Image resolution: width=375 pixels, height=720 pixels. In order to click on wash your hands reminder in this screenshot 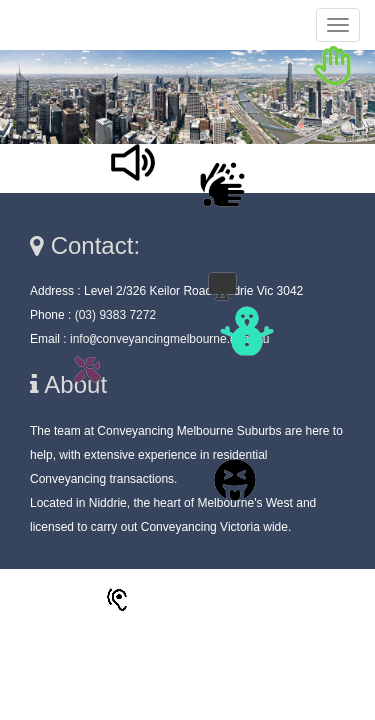, I will do `click(222, 184)`.